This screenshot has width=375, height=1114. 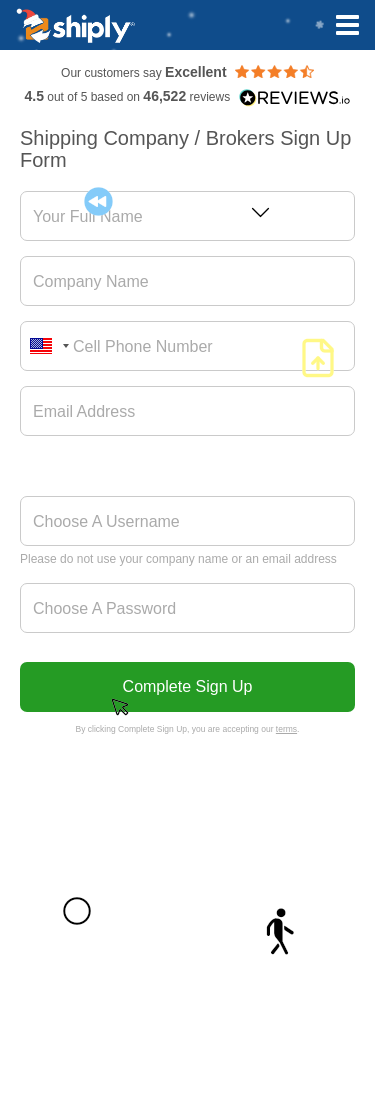 What do you see at coordinates (77, 911) in the screenshot?
I see `unselected radio button option` at bounding box center [77, 911].